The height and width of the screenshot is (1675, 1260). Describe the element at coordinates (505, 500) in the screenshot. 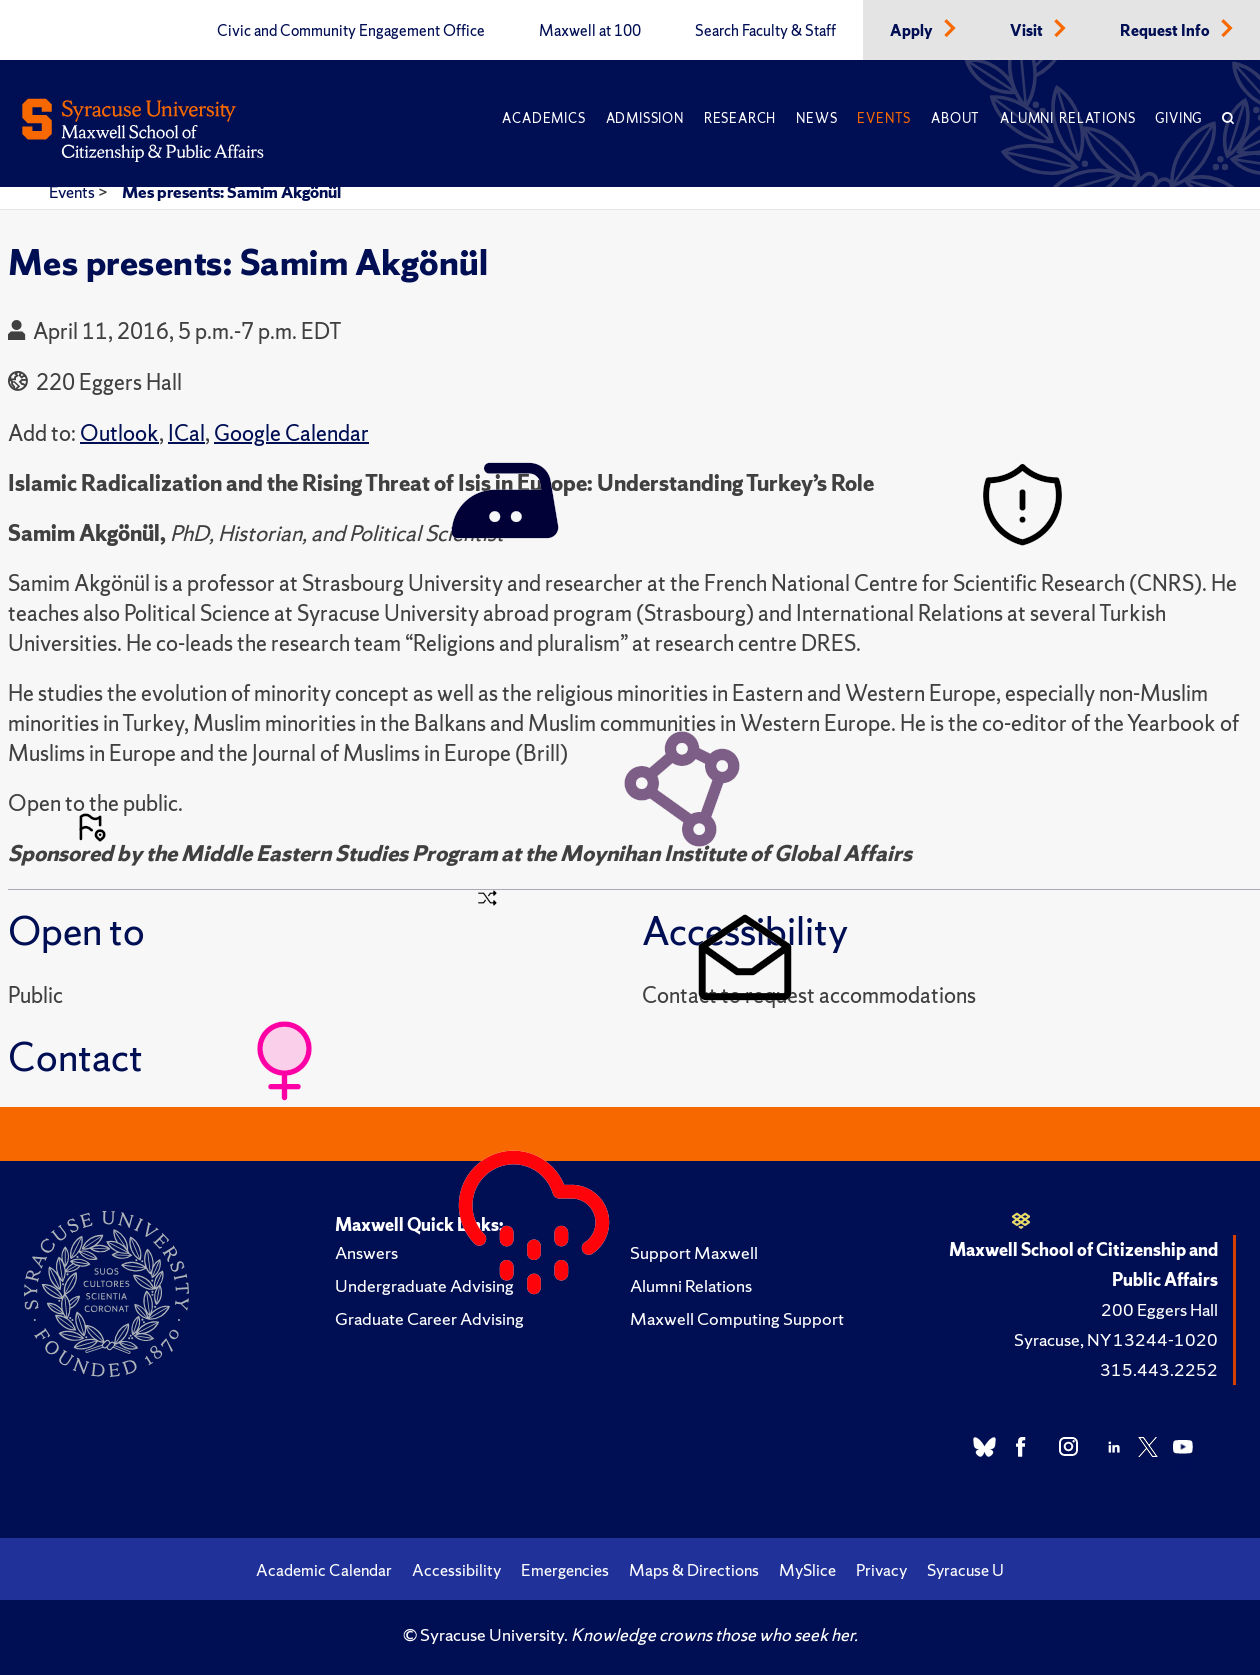

I see `select ironing or fabric care settings` at that location.